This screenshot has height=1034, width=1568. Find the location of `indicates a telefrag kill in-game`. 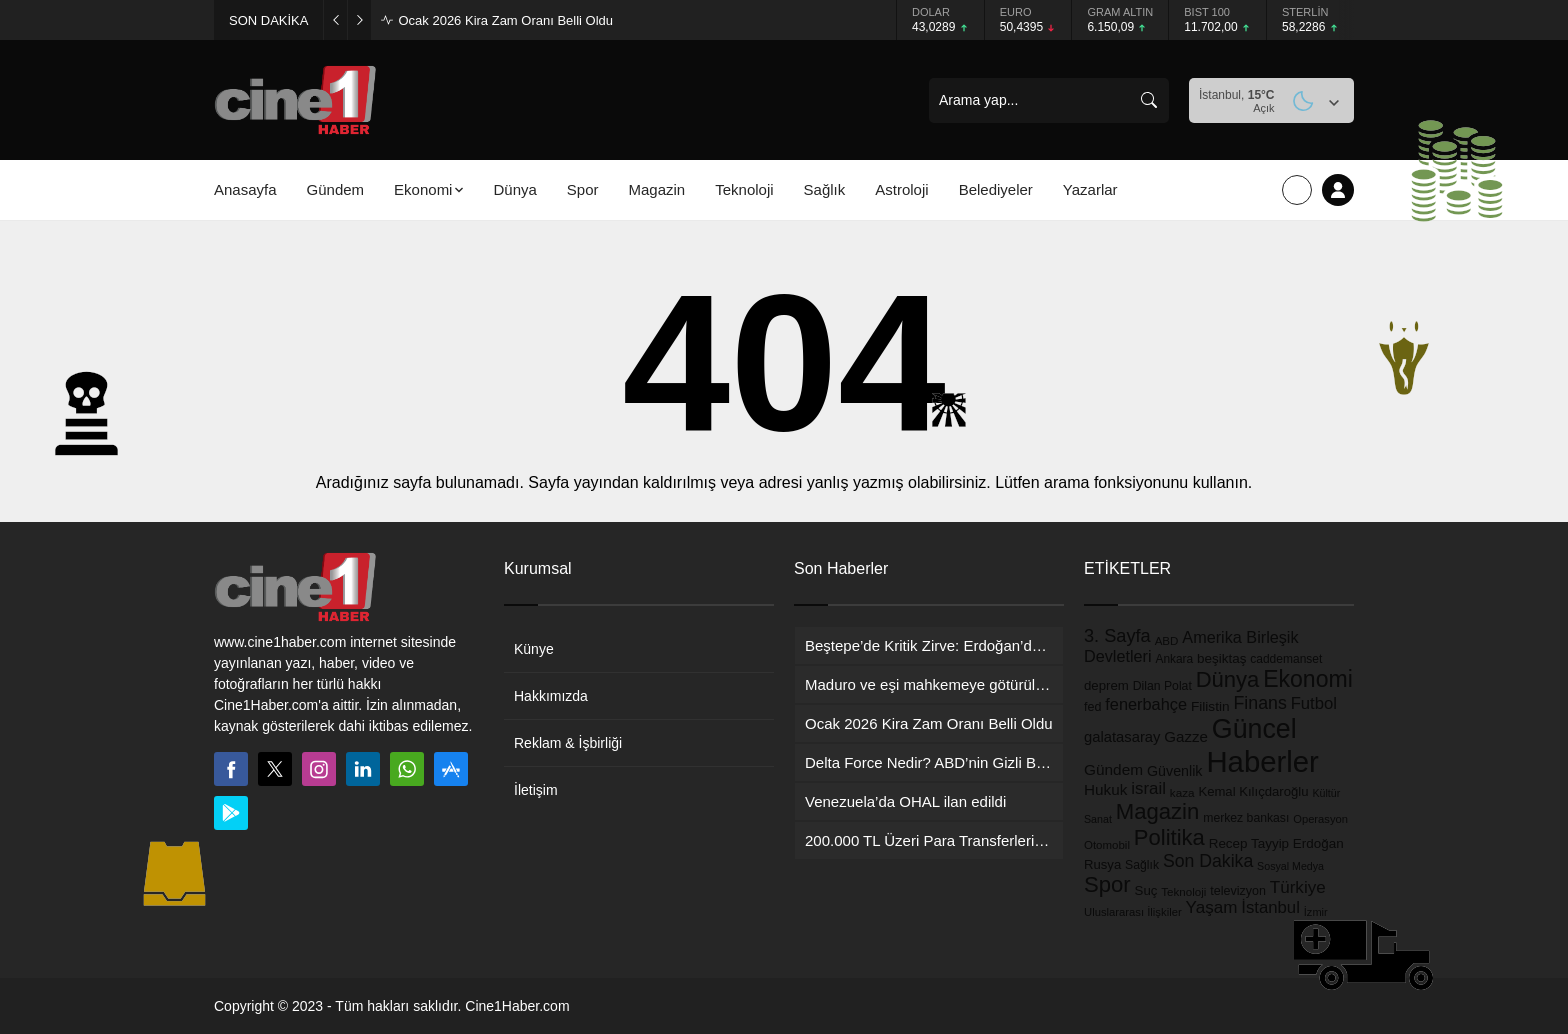

indicates a telefrag kill in-game is located at coordinates (86, 413).